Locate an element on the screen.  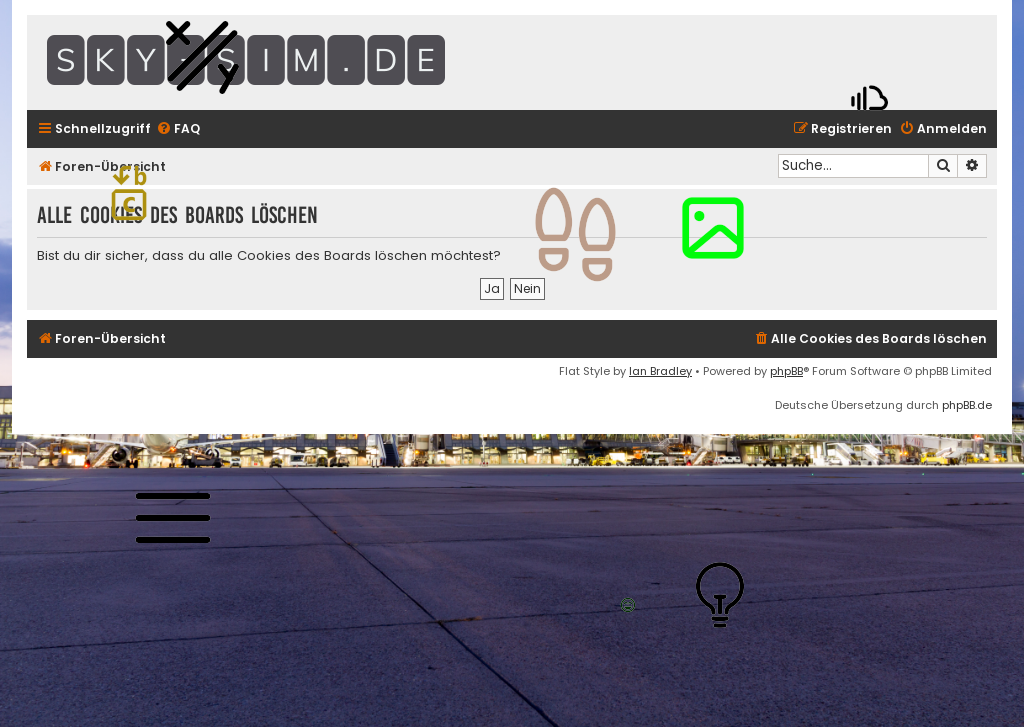
open navigation menu is located at coordinates (173, 518).